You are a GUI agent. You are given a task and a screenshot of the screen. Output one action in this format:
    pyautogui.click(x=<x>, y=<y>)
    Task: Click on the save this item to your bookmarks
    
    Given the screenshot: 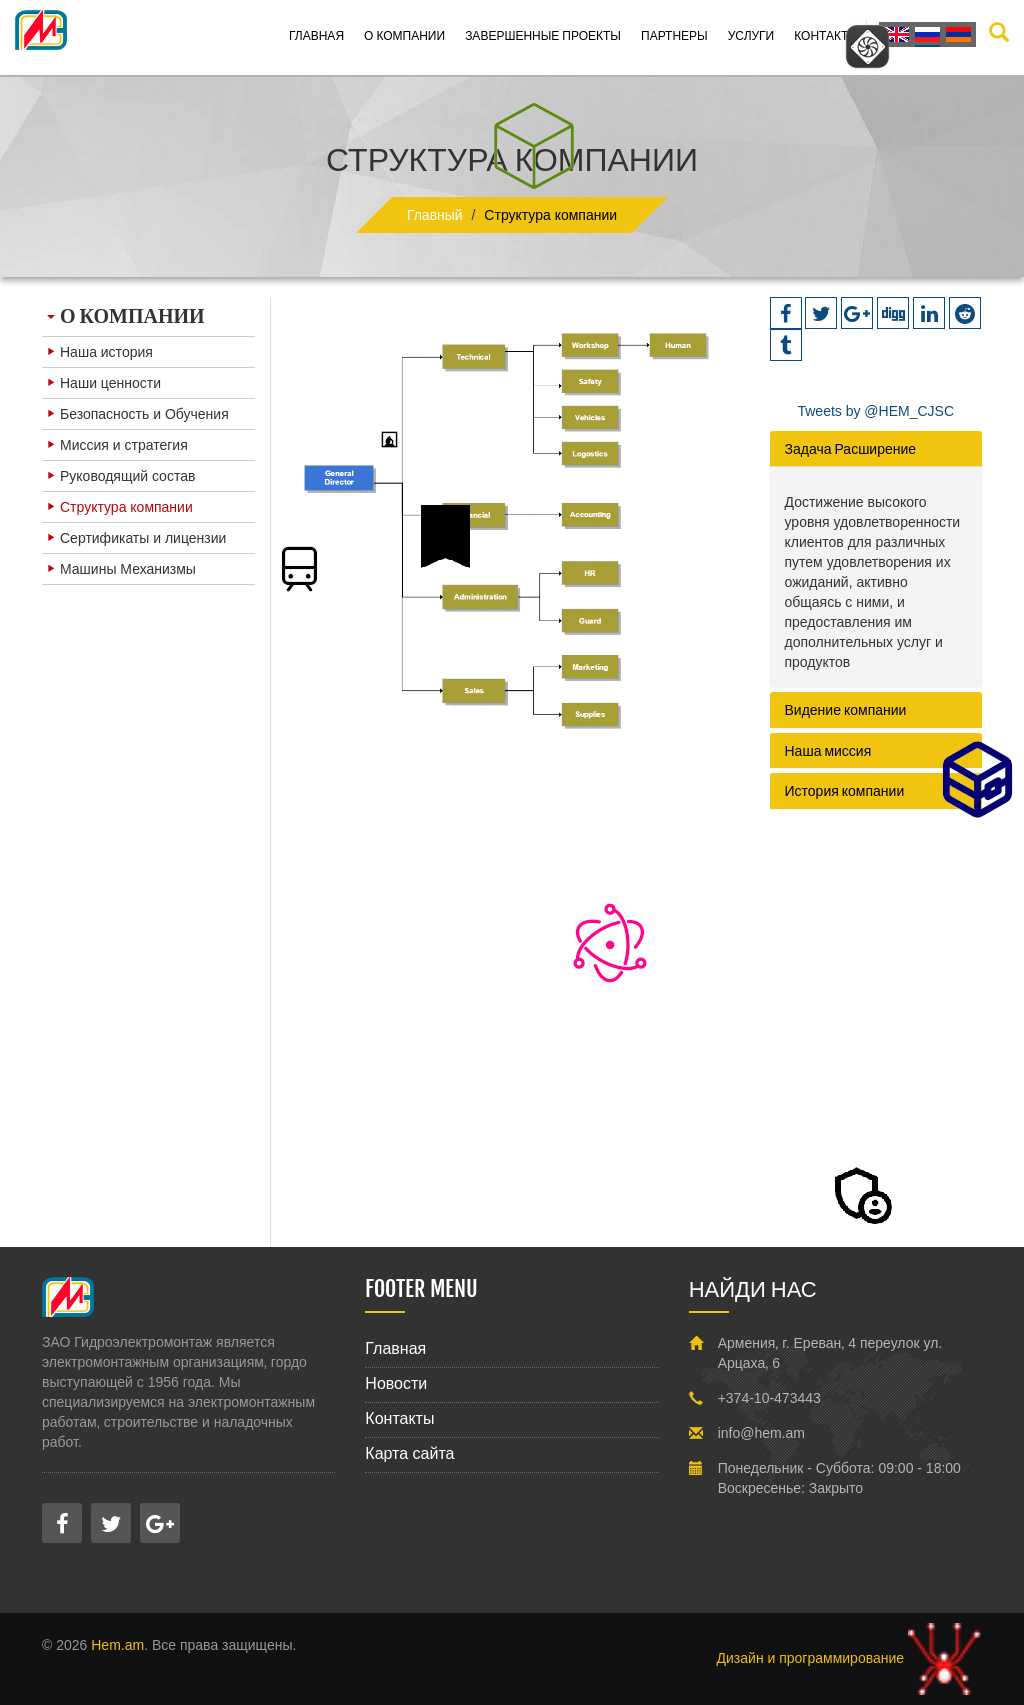 What is the action you would take?
    pyautogui.click(x=445, y=536)
    